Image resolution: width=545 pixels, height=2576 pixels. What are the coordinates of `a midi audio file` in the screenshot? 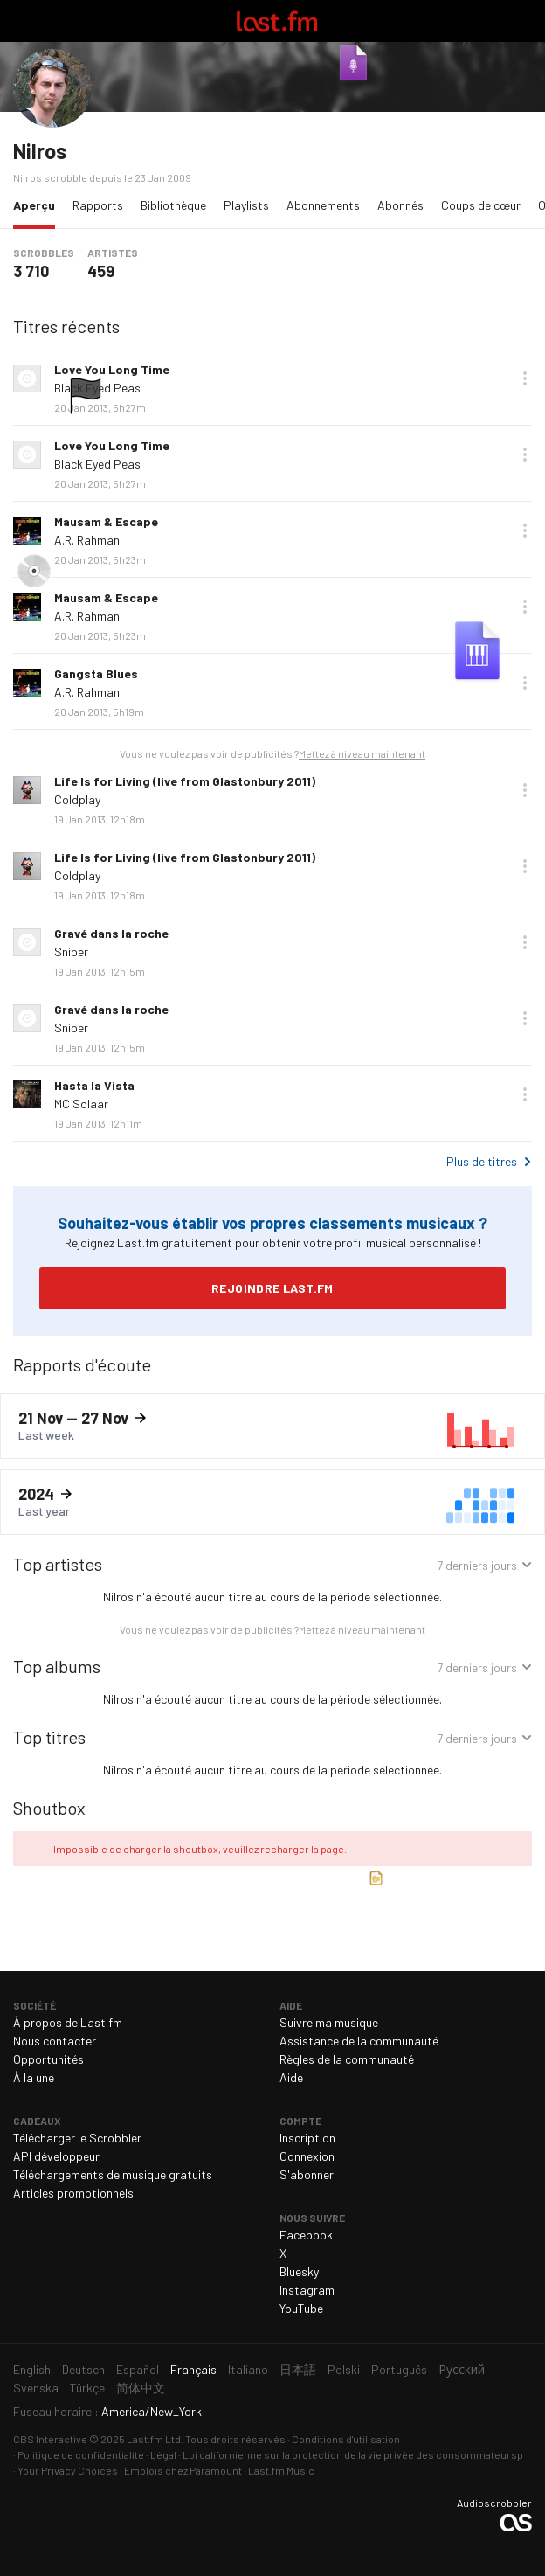 It's located at (477, 651).